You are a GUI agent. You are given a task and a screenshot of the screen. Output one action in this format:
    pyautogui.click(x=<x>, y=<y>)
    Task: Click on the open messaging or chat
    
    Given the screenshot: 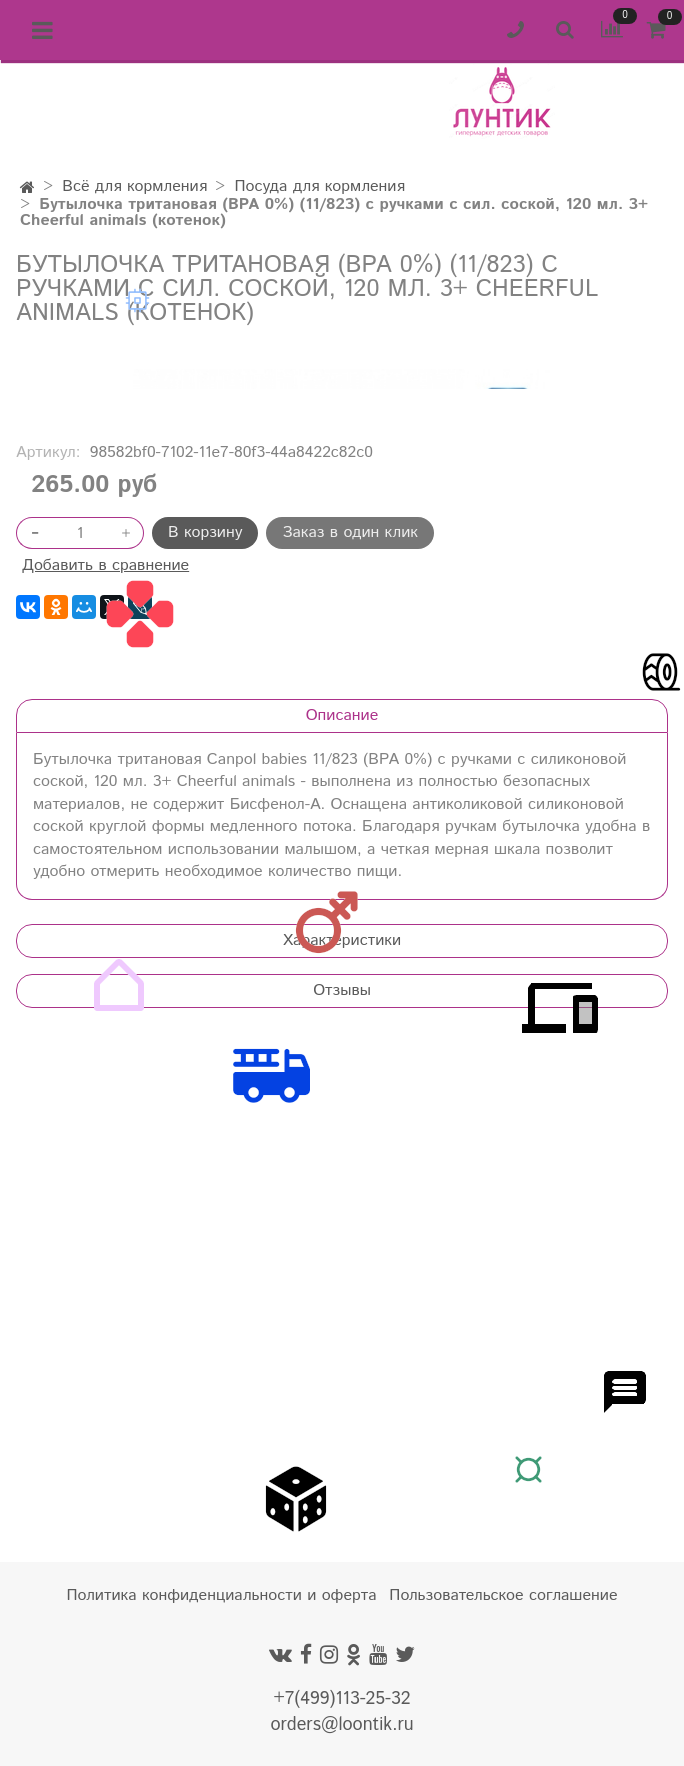 What is the action you would take?
    pyautogui.click(x=625, y=1392)
    